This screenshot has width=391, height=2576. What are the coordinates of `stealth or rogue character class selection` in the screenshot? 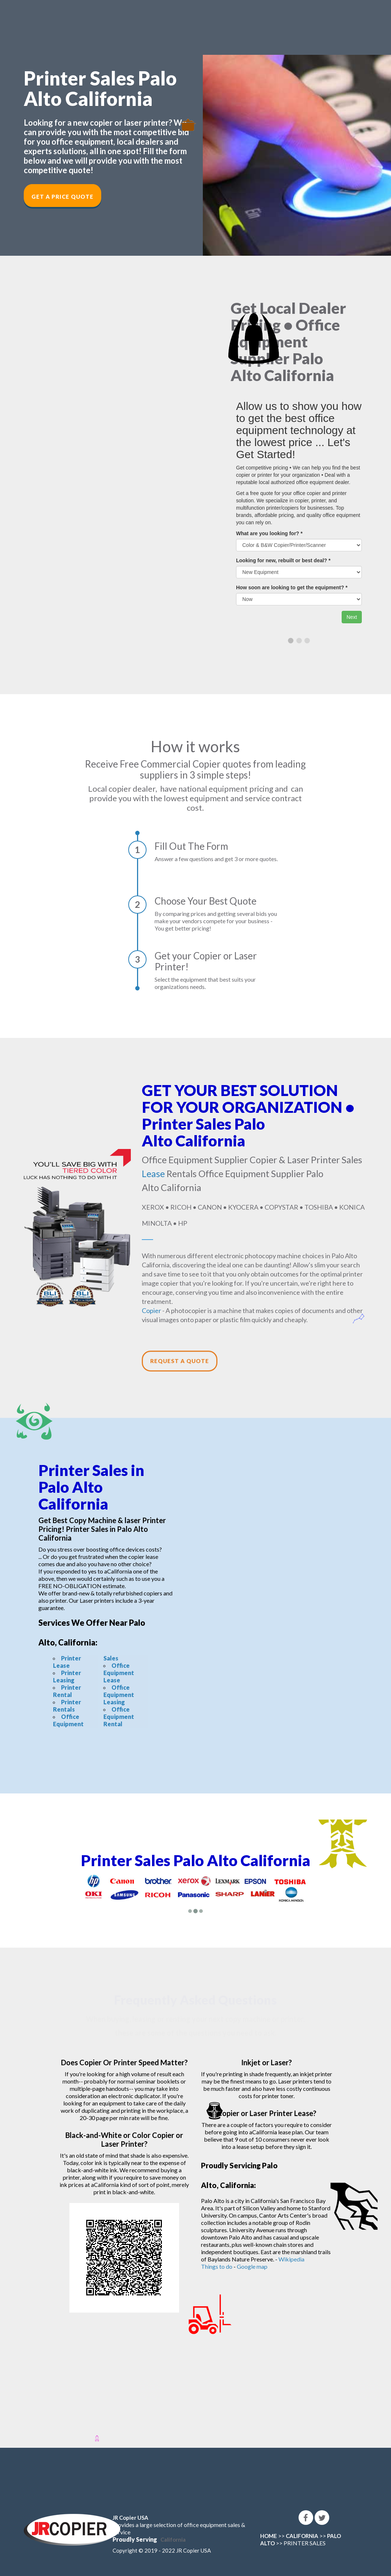 It's located at (97, 2438).